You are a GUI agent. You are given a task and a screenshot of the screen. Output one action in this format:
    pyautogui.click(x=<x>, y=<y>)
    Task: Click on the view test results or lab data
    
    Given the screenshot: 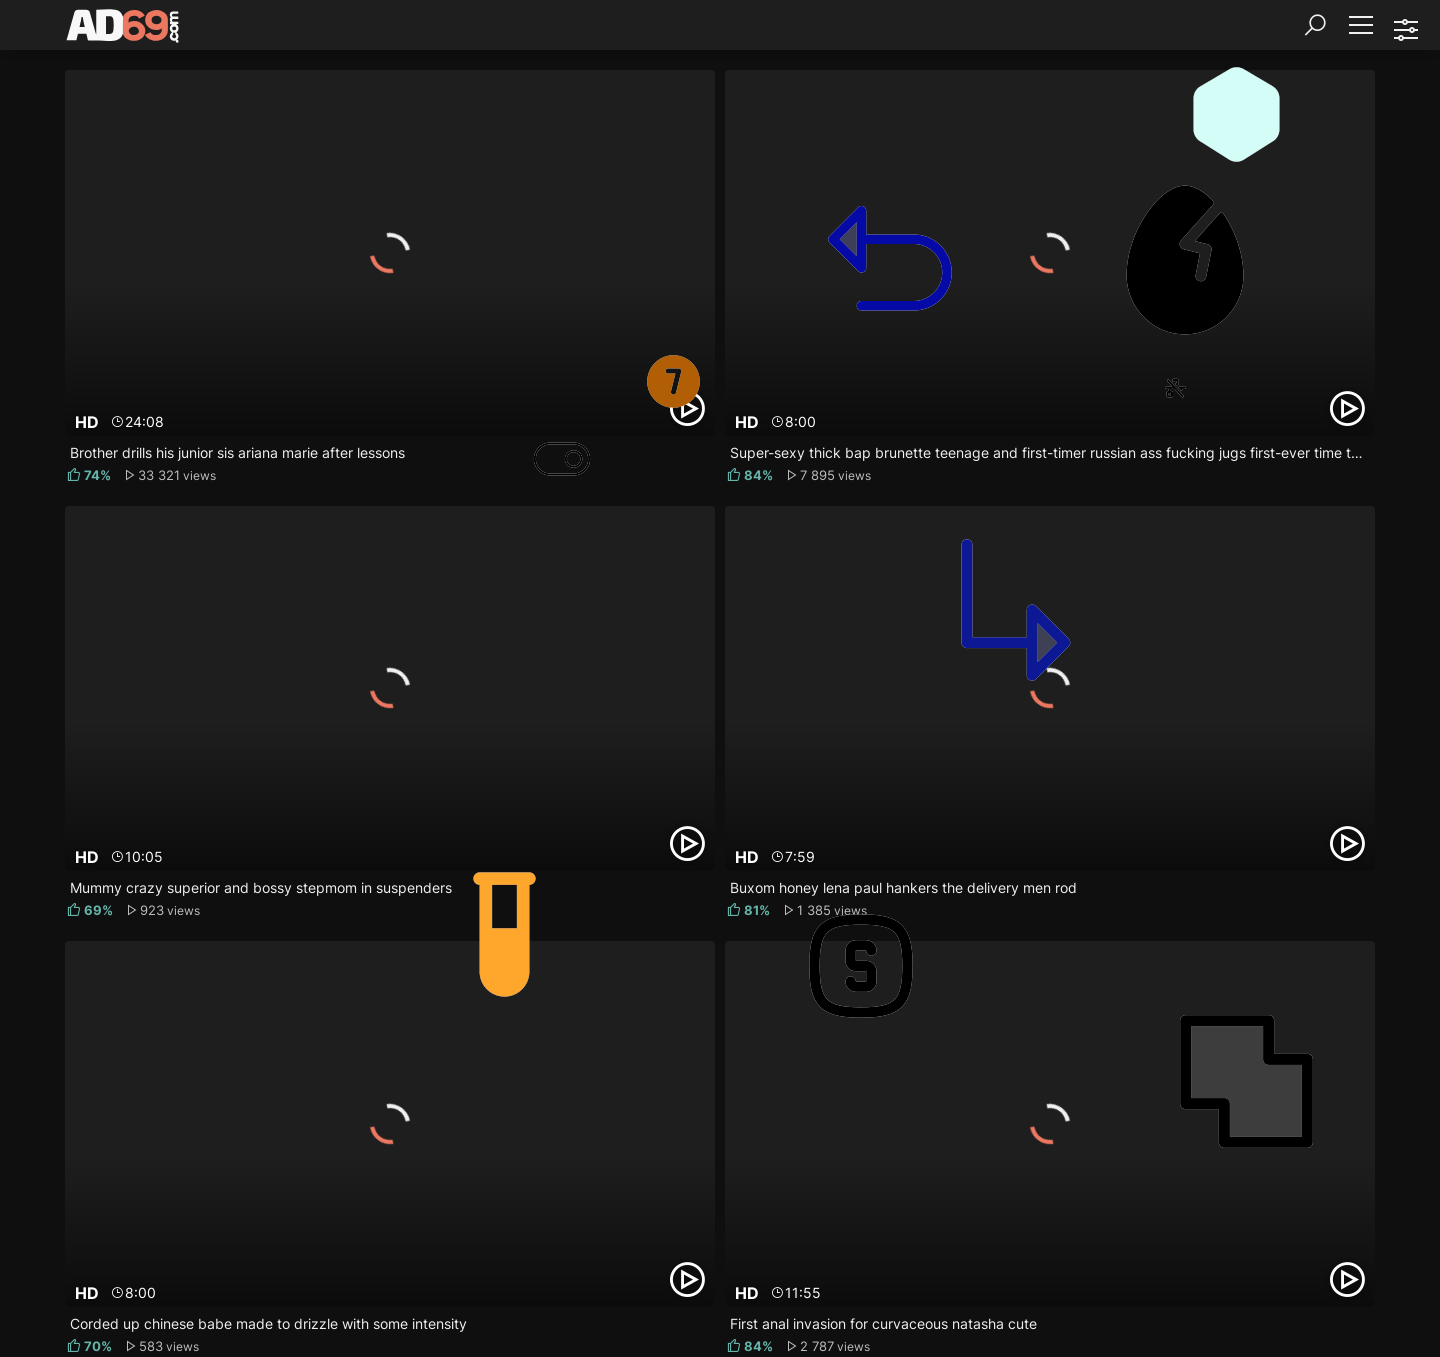 What is the action you would take?
    pyautogui.click(x=504, y=934)
    